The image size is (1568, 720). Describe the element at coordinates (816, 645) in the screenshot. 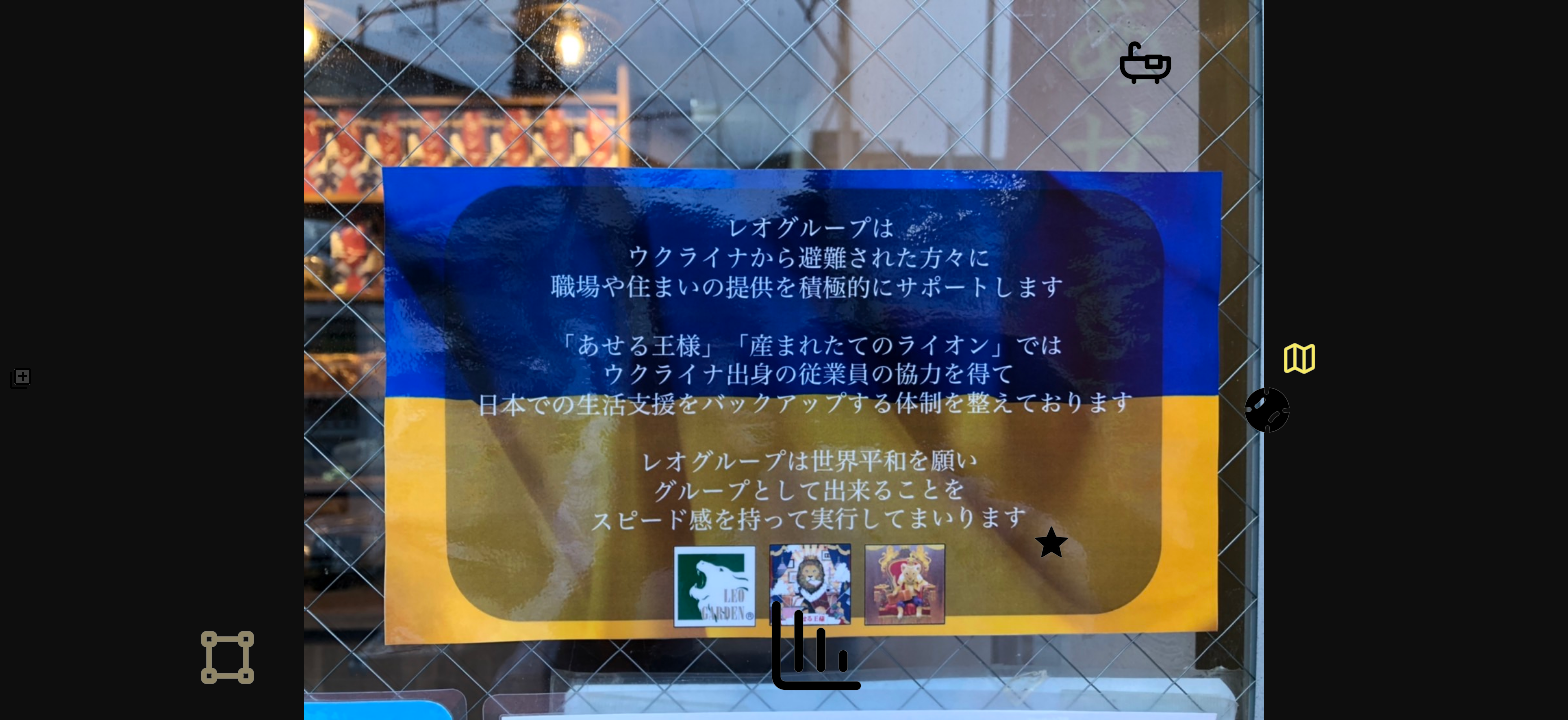

I see `view declining metrics or statistics` at that location.